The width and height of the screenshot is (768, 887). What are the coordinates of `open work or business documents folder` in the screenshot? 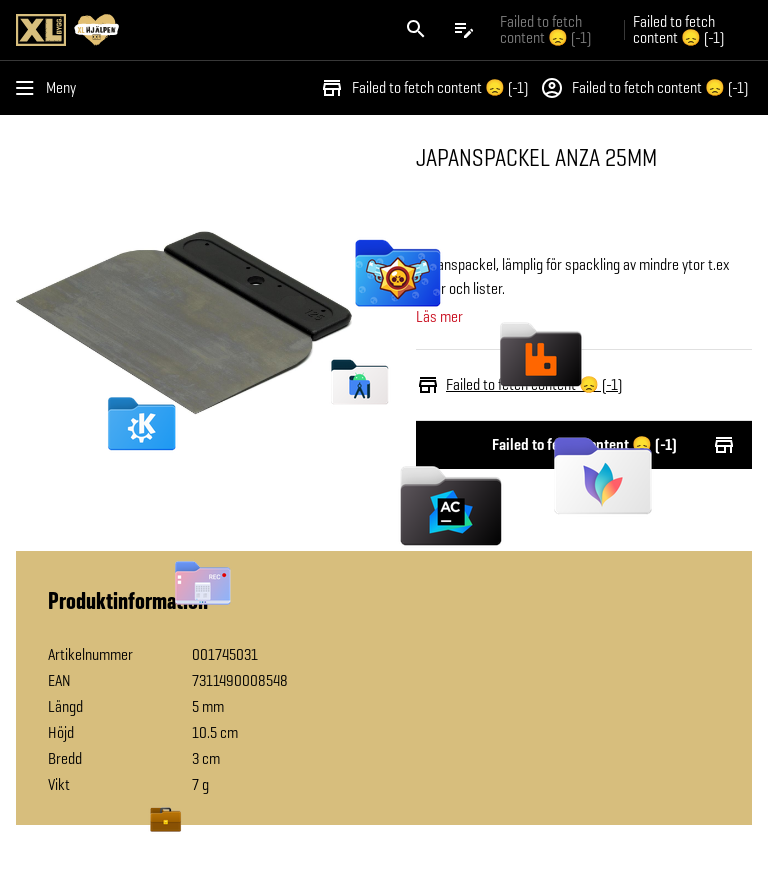 It's located at (165, 820).